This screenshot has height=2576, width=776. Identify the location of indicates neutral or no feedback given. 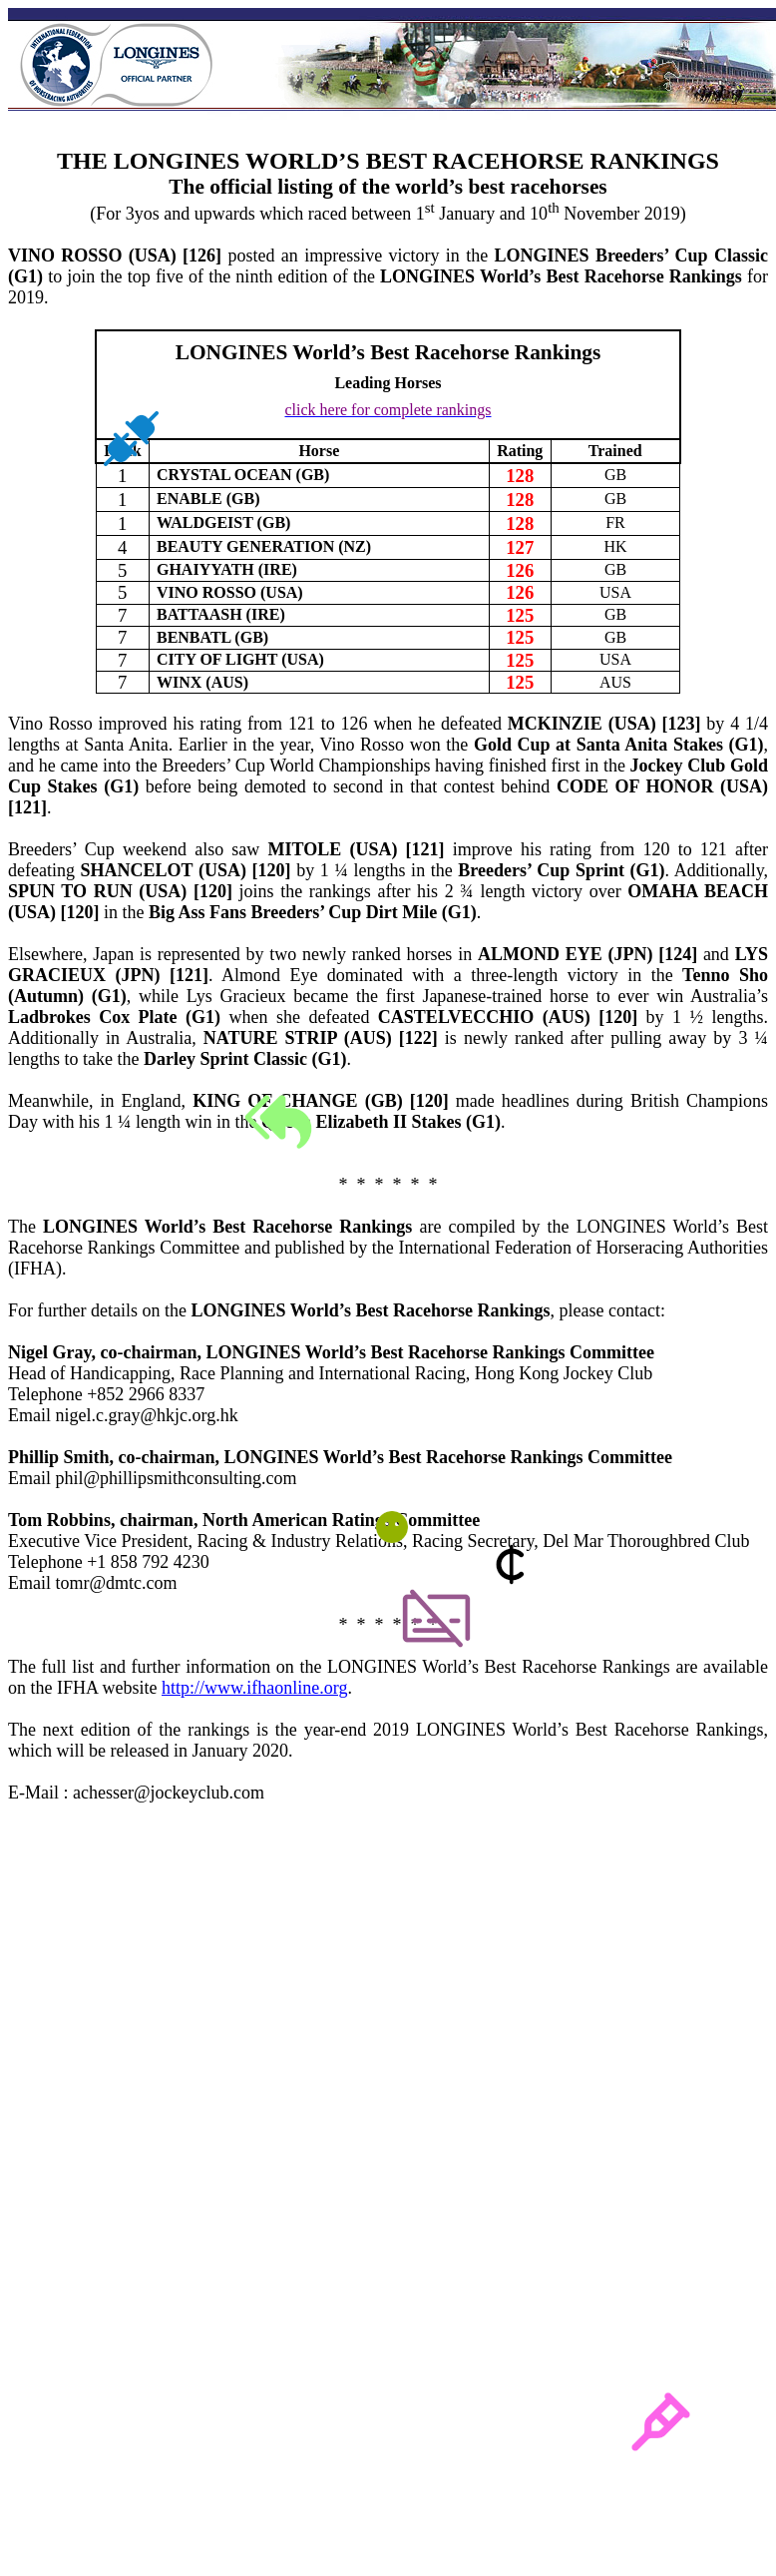
(392, 1527).